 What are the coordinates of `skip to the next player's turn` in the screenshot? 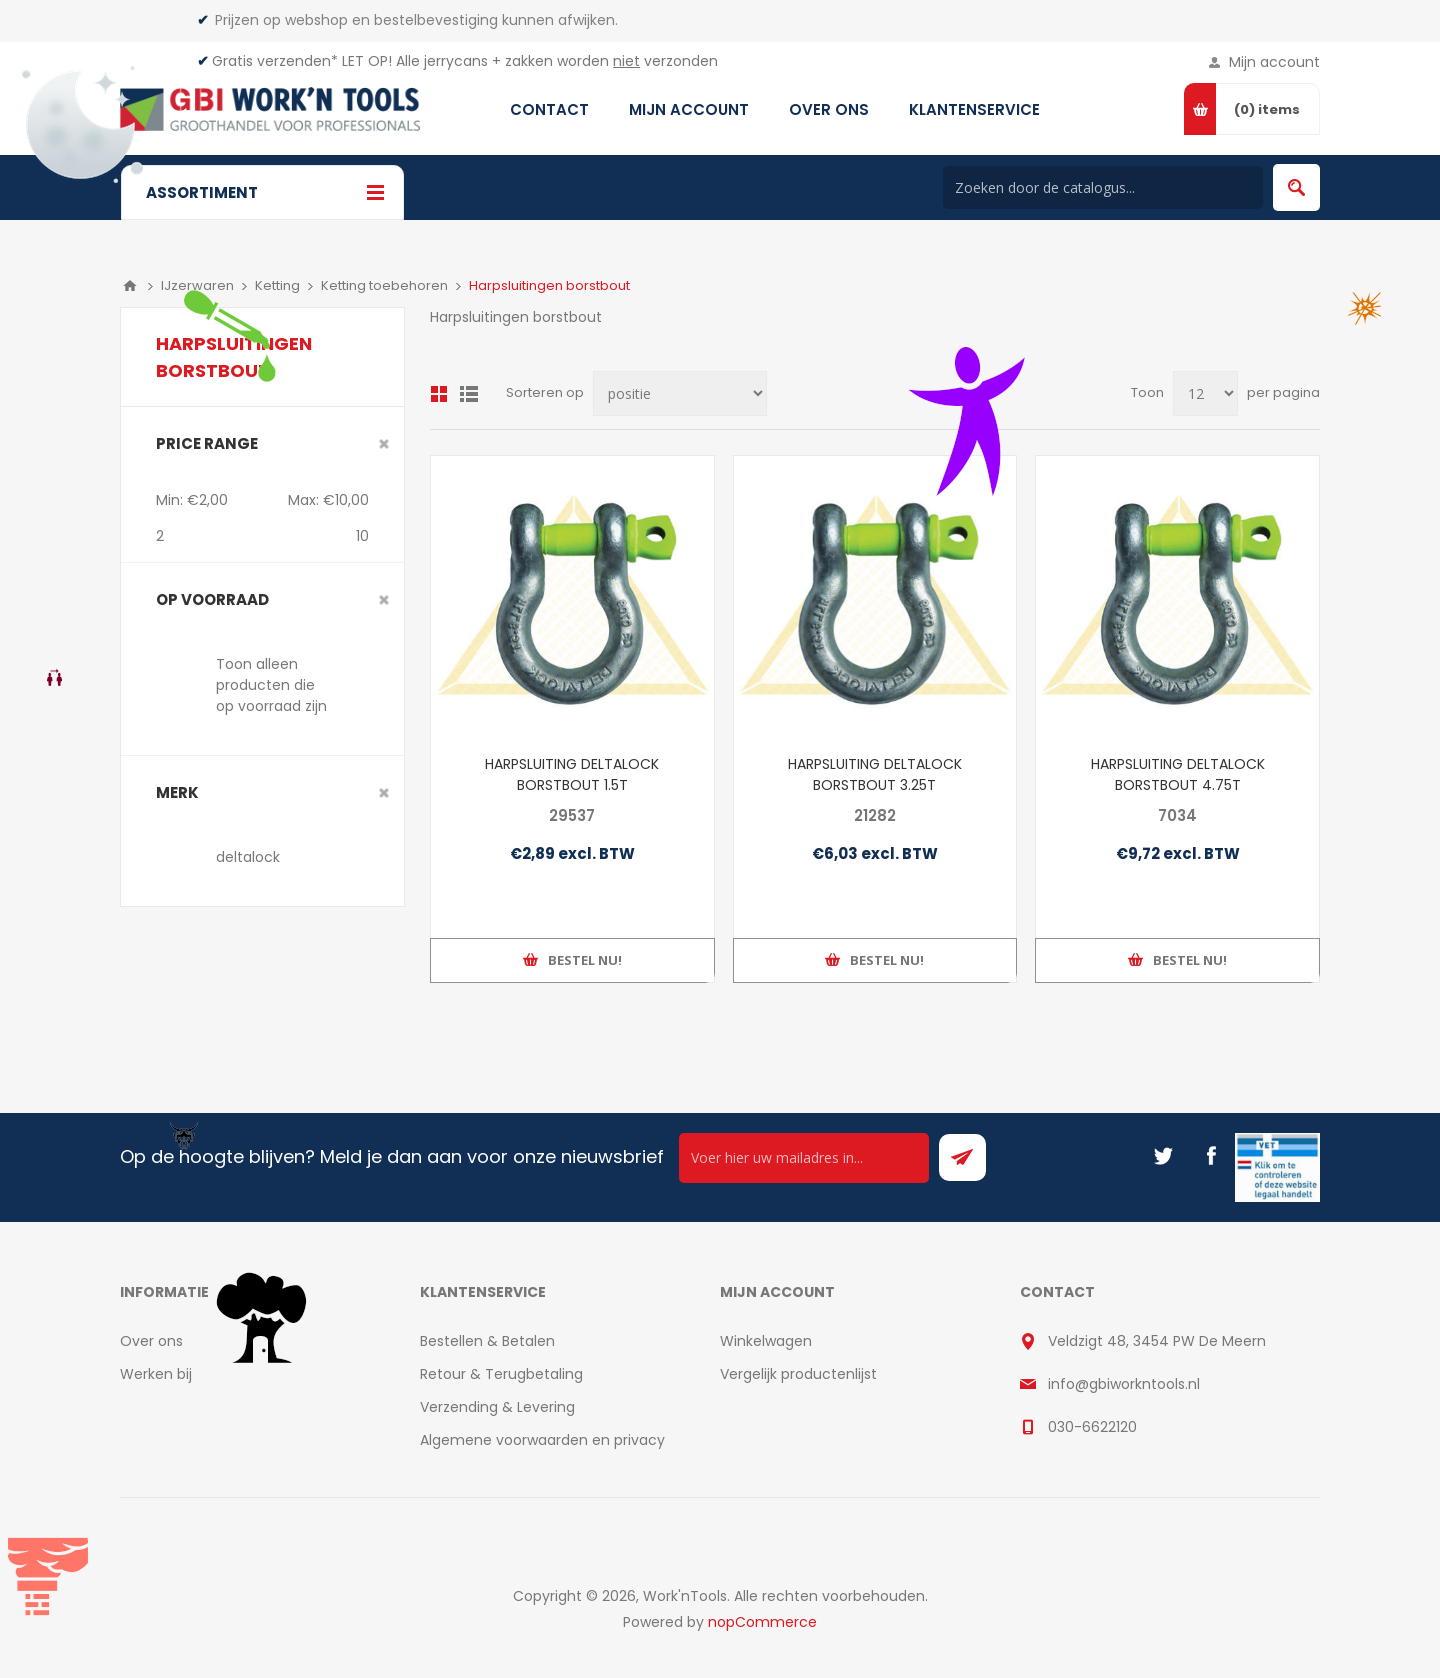 It's located at (54, 677).